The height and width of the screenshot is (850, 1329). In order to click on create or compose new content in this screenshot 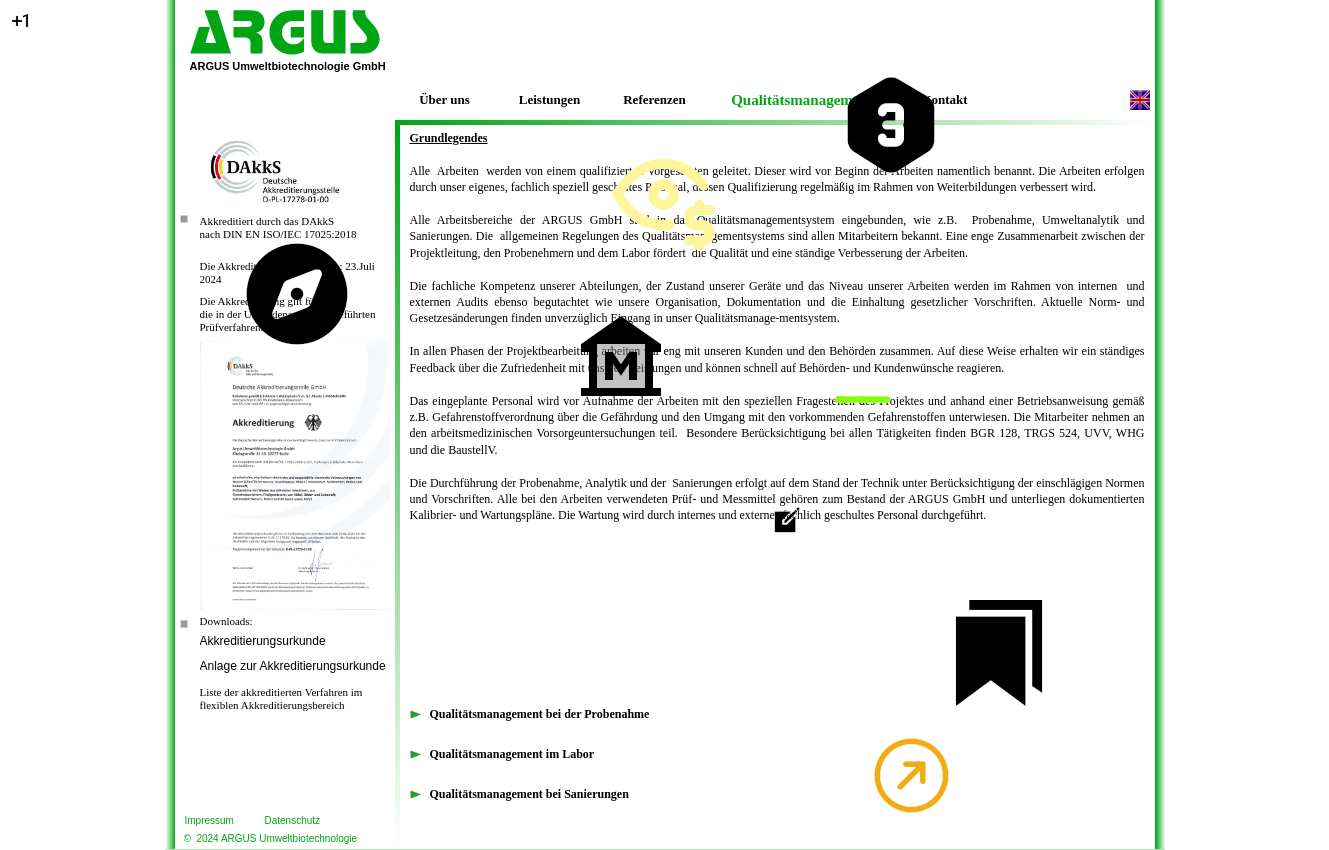, I will do `click(787, 520)`.